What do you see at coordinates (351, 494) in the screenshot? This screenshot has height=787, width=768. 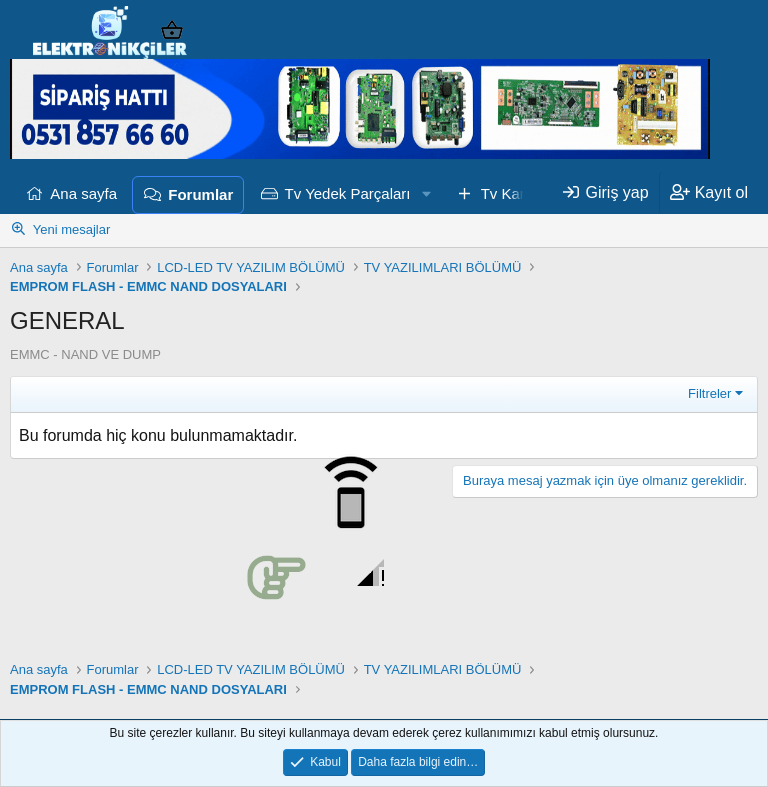 I see `enable speakerphone during a call` at bounding box center [351, 494].